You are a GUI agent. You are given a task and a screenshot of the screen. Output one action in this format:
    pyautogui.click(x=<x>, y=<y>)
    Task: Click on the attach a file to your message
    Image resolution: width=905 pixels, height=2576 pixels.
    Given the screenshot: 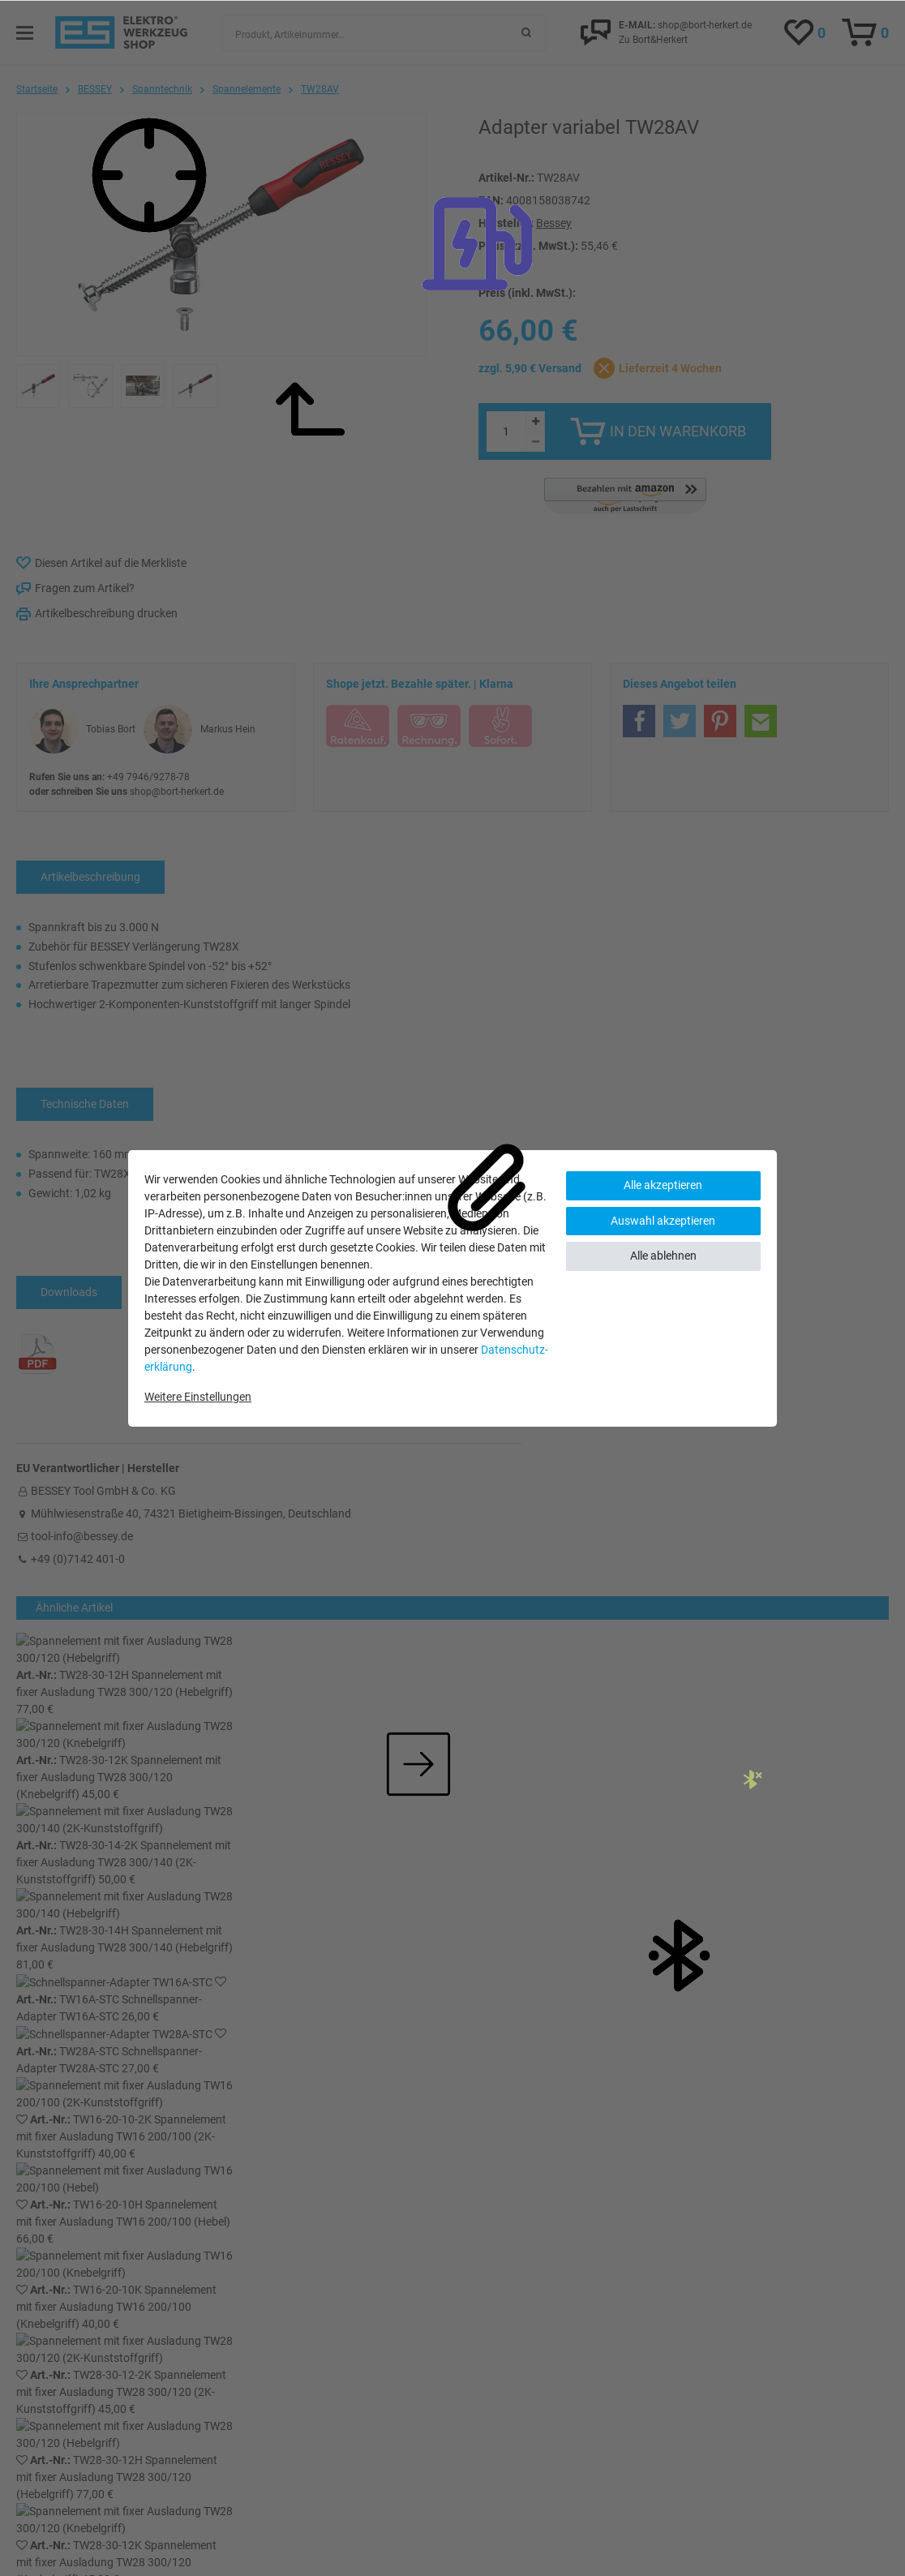 What is the action you would take?
    pyautogui.click(x=489, y=1187)
    